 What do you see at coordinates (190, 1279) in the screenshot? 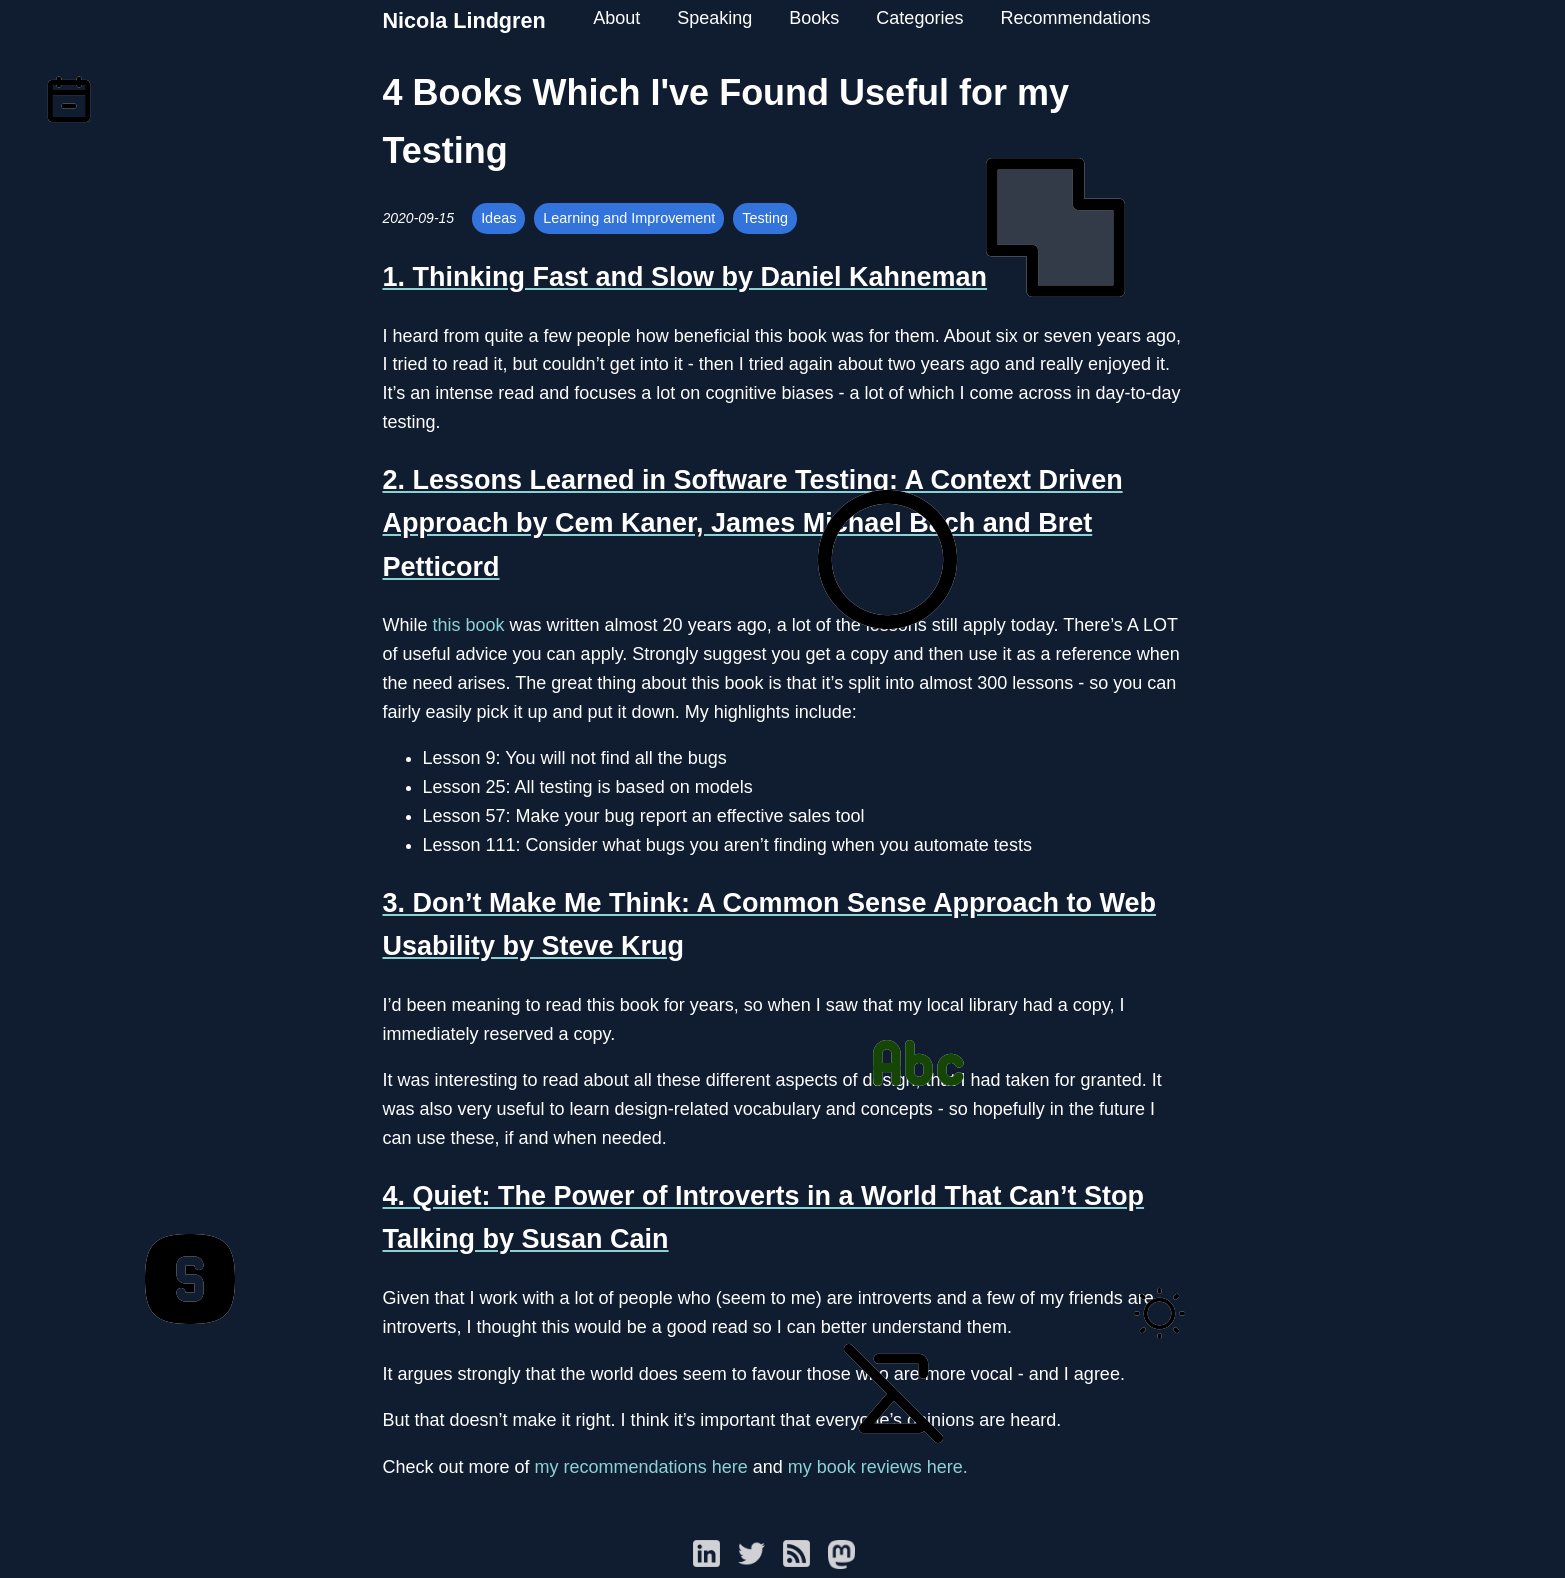
I see `indicates a word or item starting with "S"` at bounding box center [190, 1279].